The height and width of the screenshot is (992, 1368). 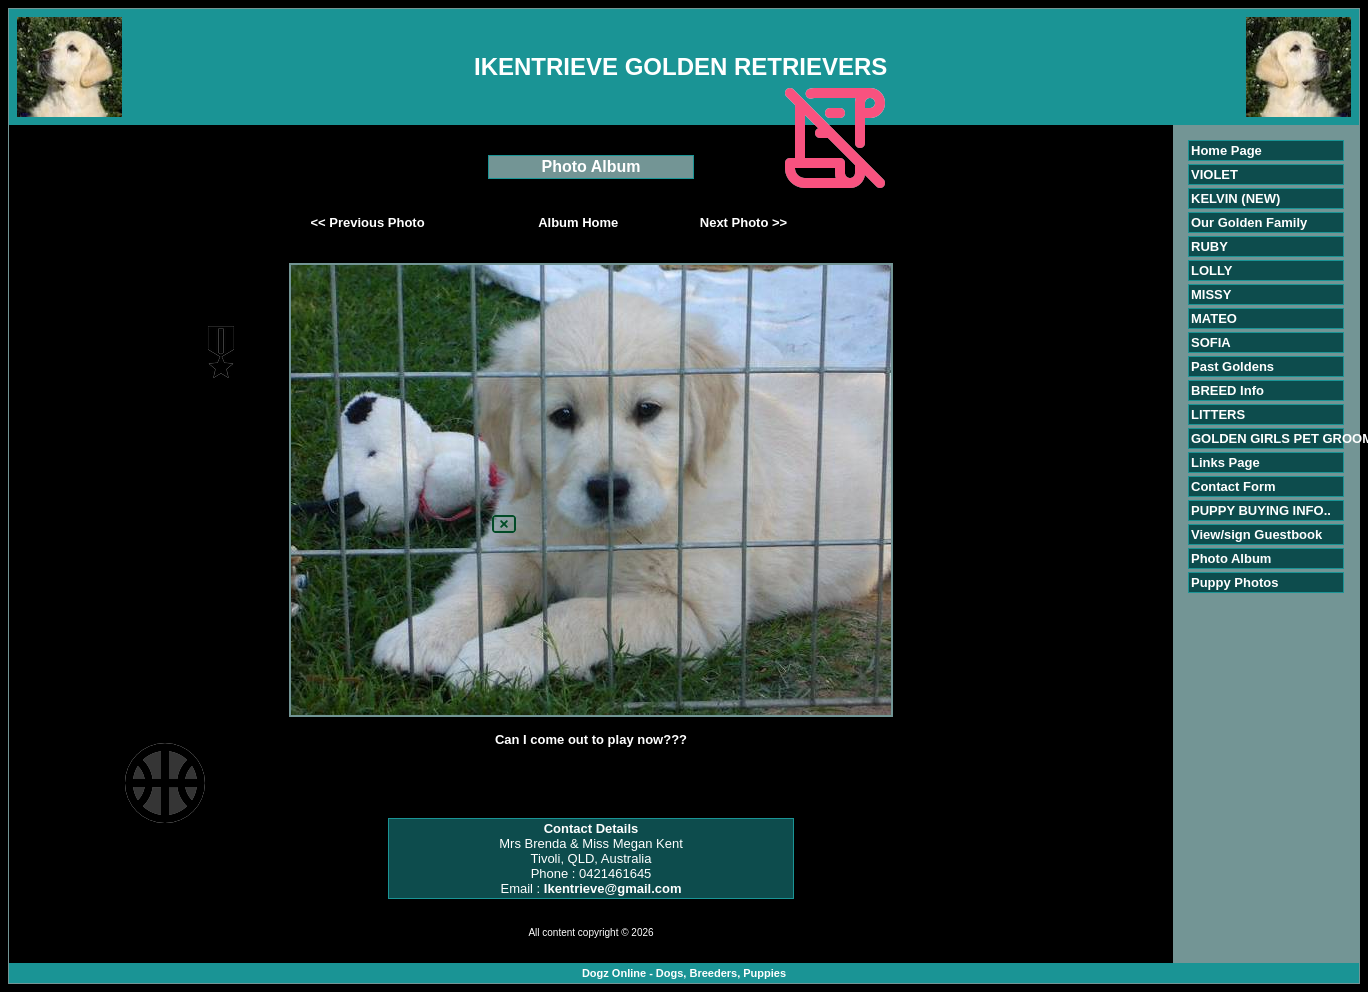 What do you see at coordinates (835, 138) in the screenshot?
I see `license unavailable or revoked` at bounding box center [835, 138].